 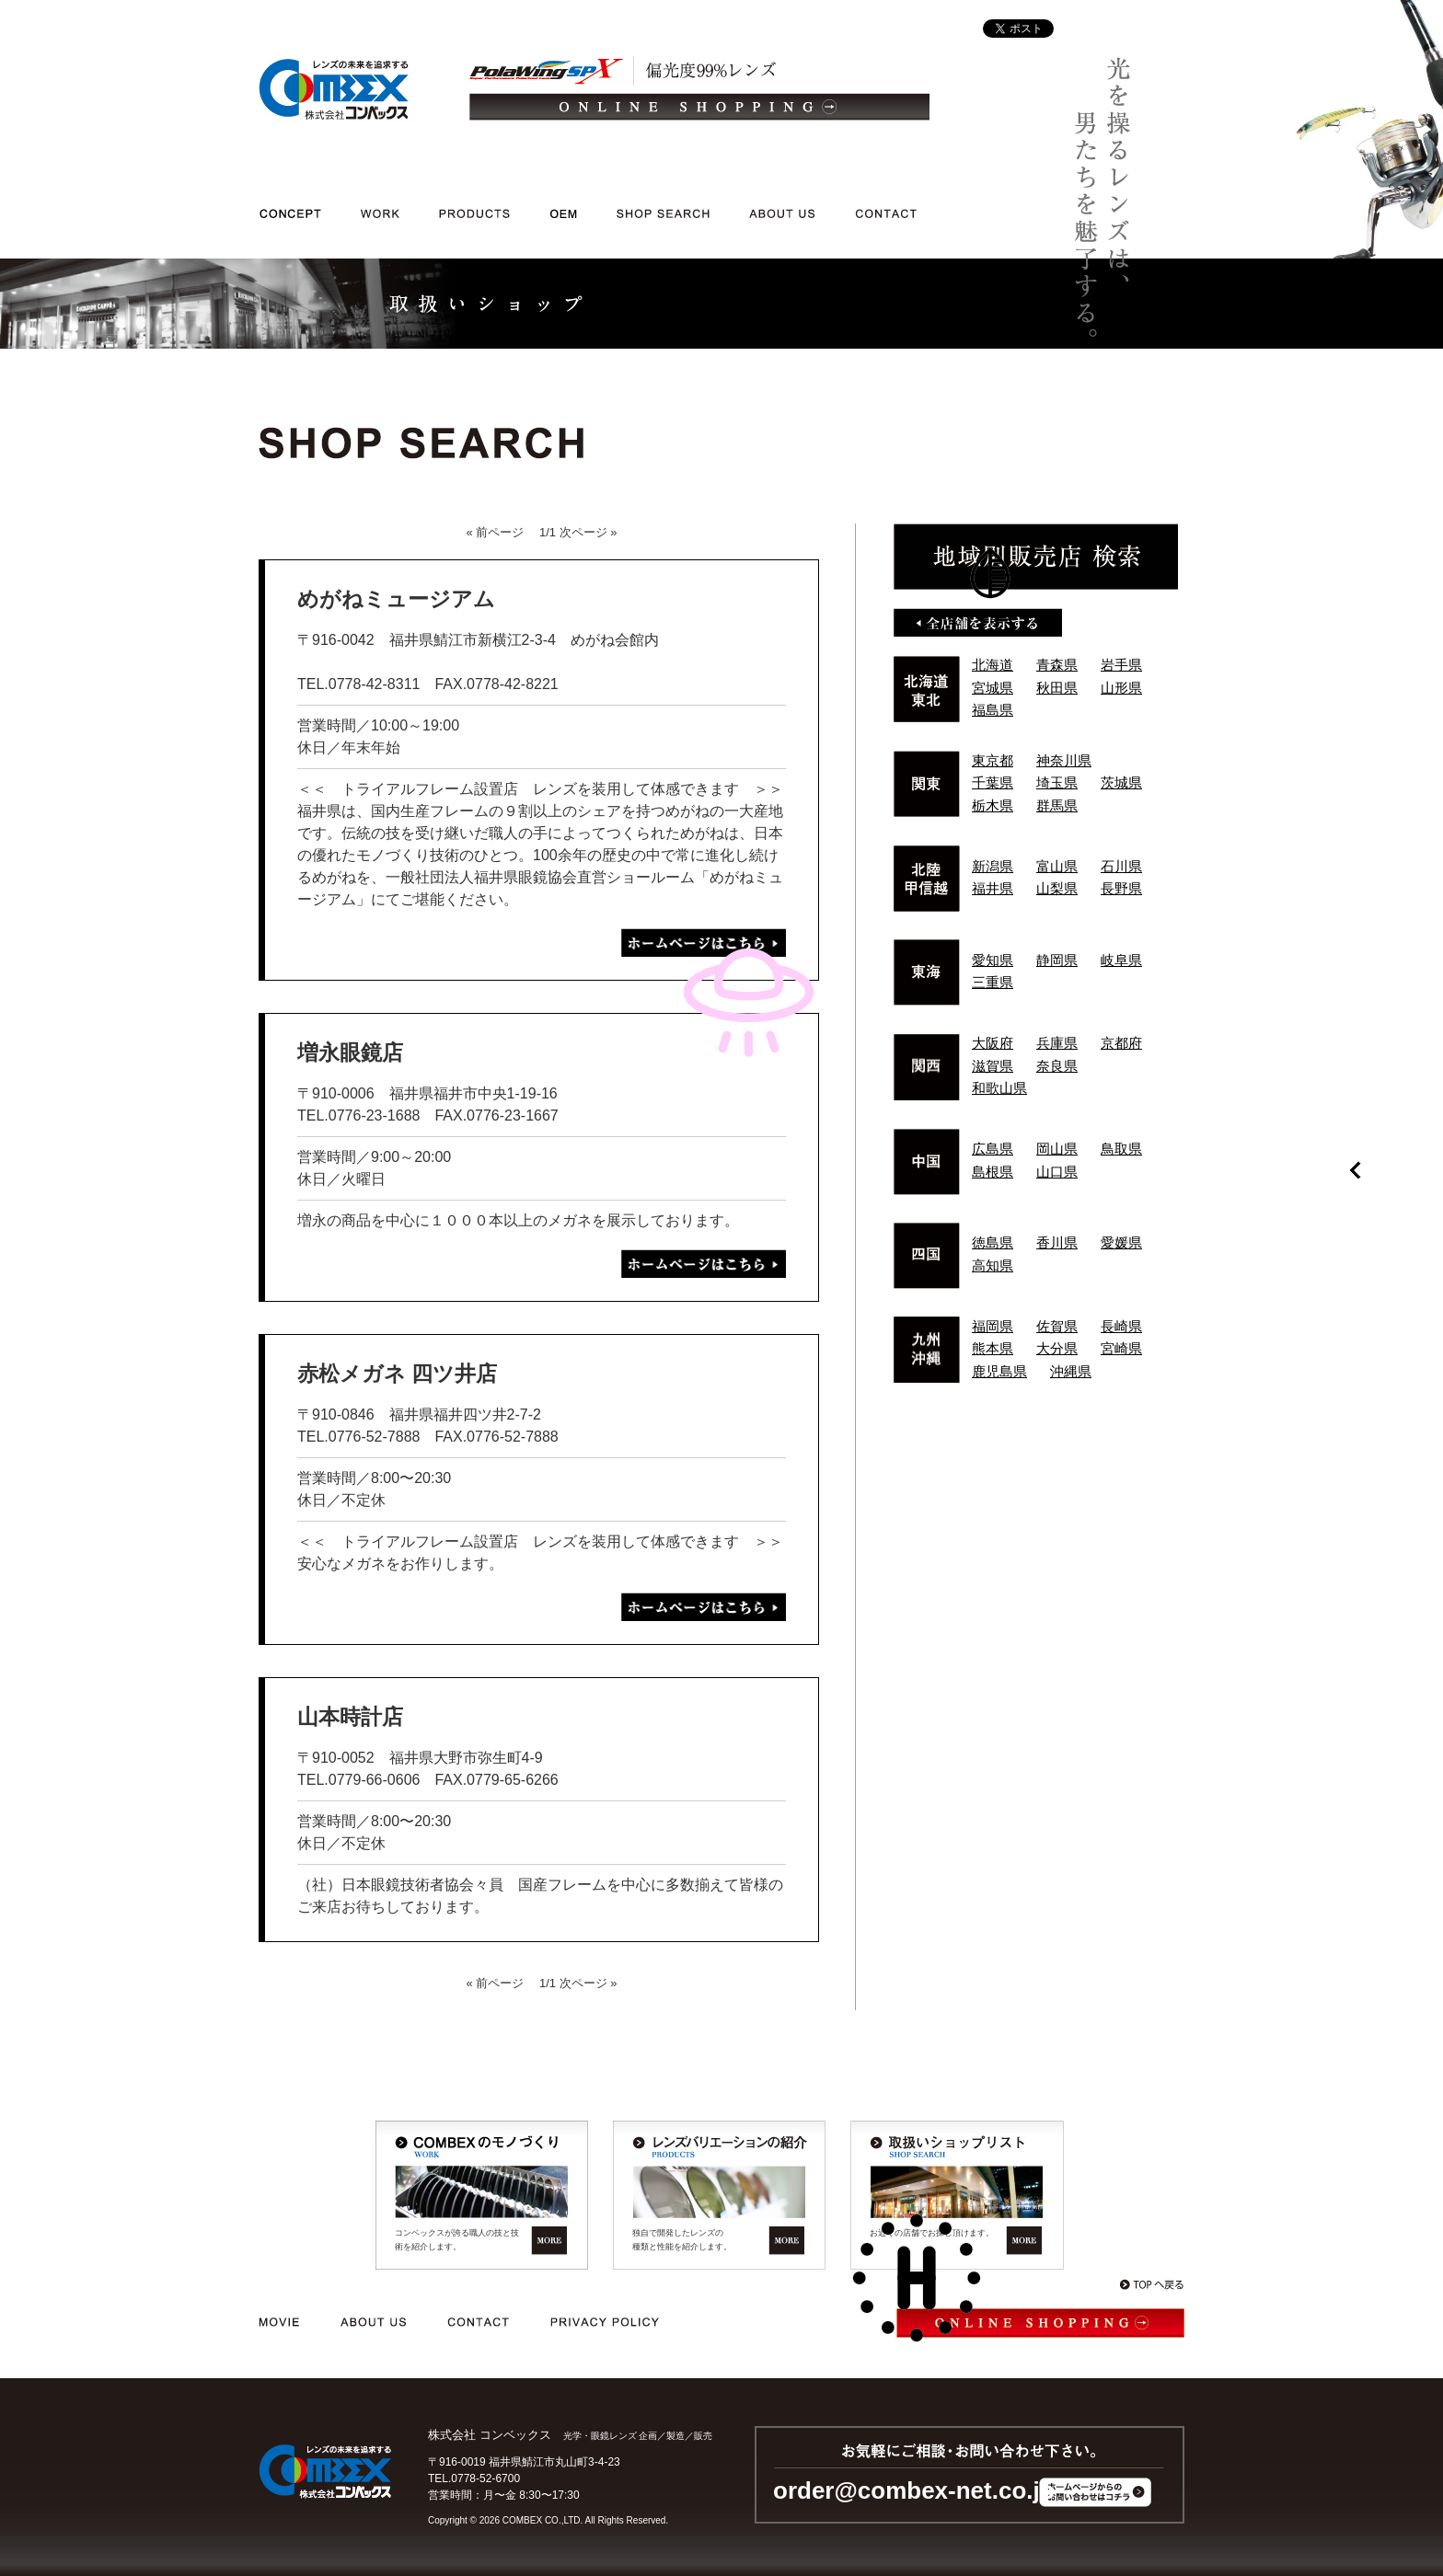 What do you see at coordinates (917, 2278) in the screenshot?
I see `indicates a pending or in-progress hospital/health service` at bounding box center [917, 2278].